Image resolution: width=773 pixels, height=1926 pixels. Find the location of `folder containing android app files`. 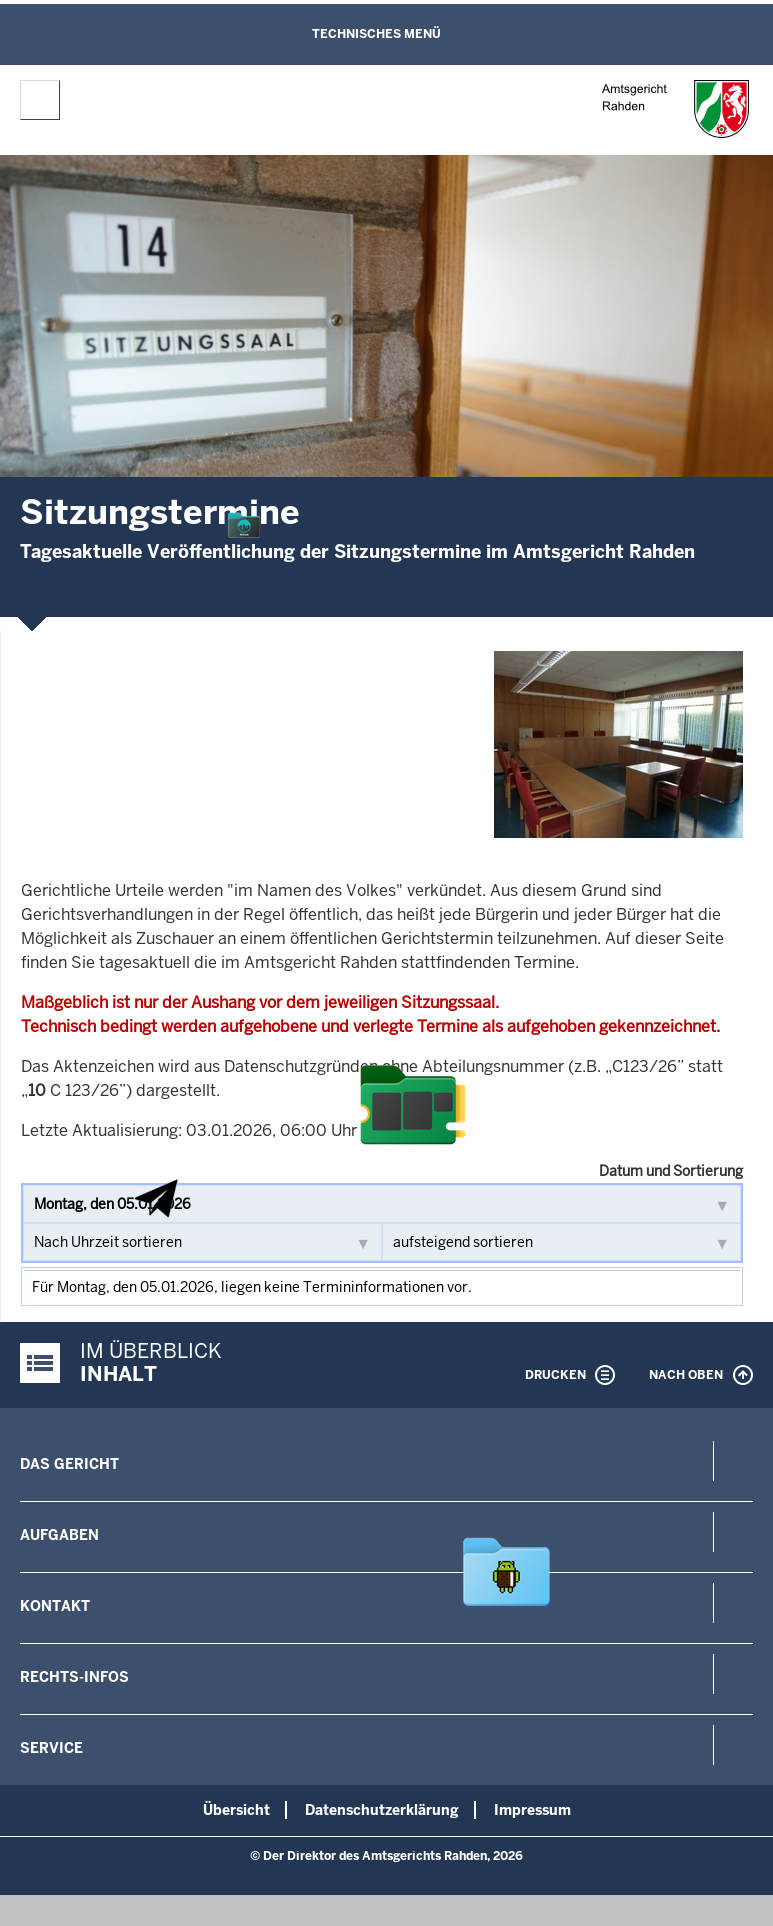

folder containing android app files is located at coordinates (506, 1574).